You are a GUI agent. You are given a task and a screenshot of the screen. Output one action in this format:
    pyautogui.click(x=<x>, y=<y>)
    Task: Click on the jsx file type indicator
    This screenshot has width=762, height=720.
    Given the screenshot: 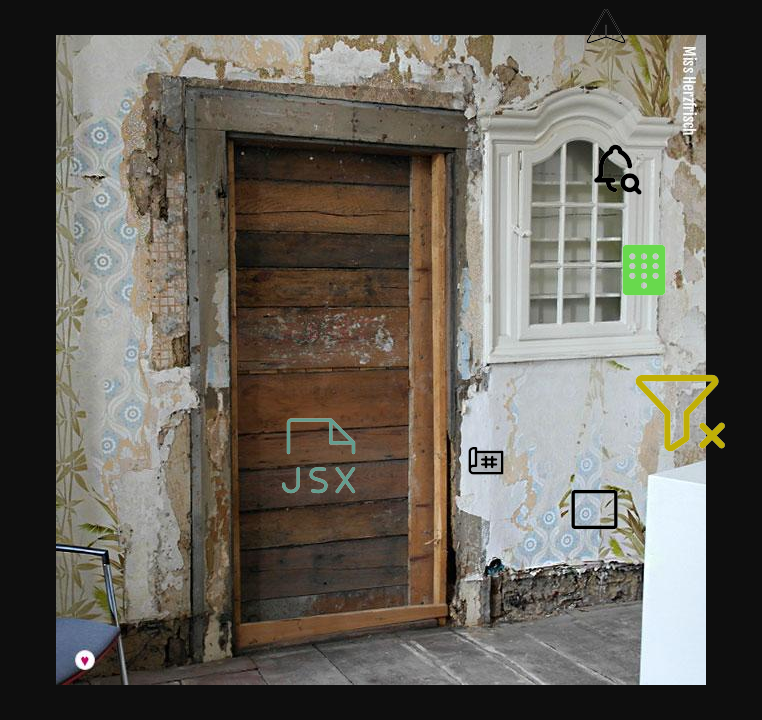 What is the action you would take?
    pyautogui.click(x=321, y=459)
    